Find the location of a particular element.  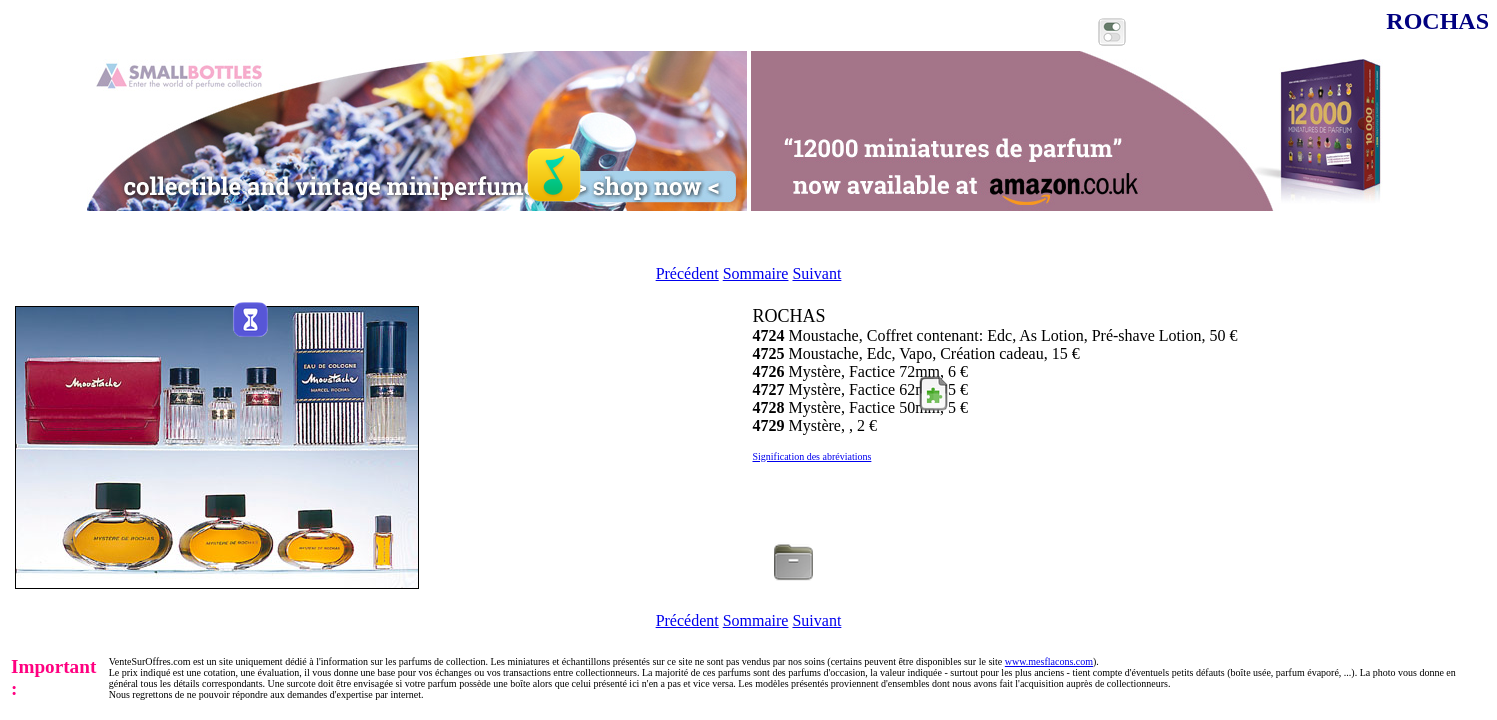

open QQ Music app is located at coordinates (554, 175).